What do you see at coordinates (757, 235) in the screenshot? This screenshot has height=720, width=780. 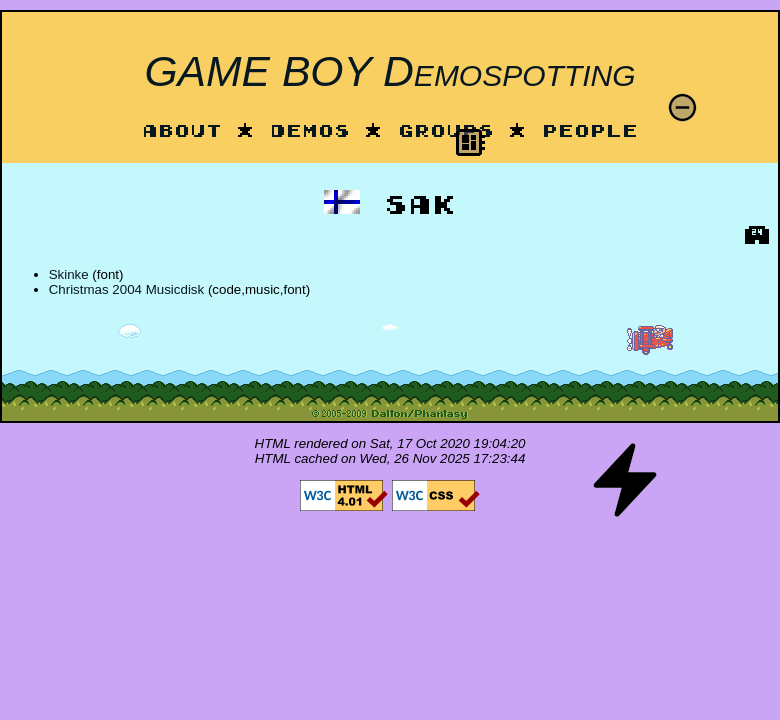 I see `find nearby convenience stores` at bounding box center [757, 235].